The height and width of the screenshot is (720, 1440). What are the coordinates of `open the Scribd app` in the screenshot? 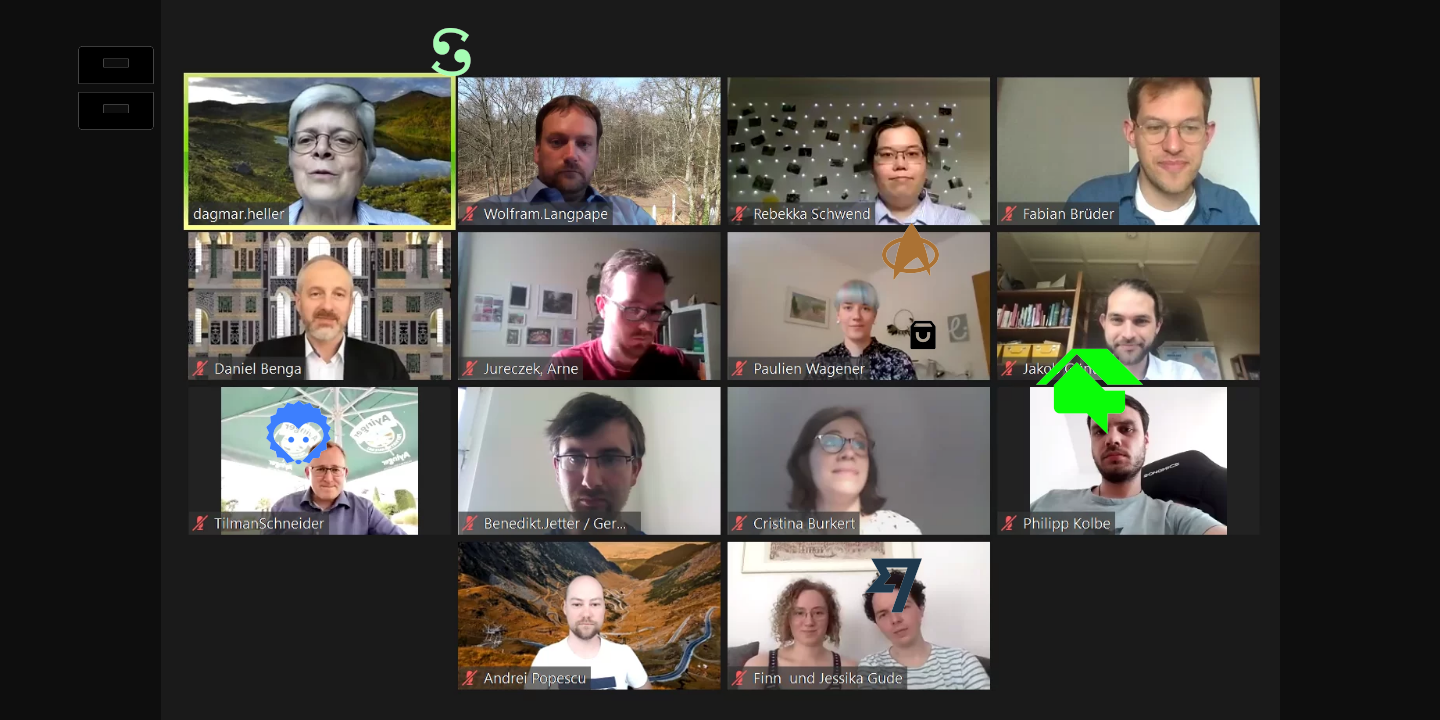 It's located at (451, 52).